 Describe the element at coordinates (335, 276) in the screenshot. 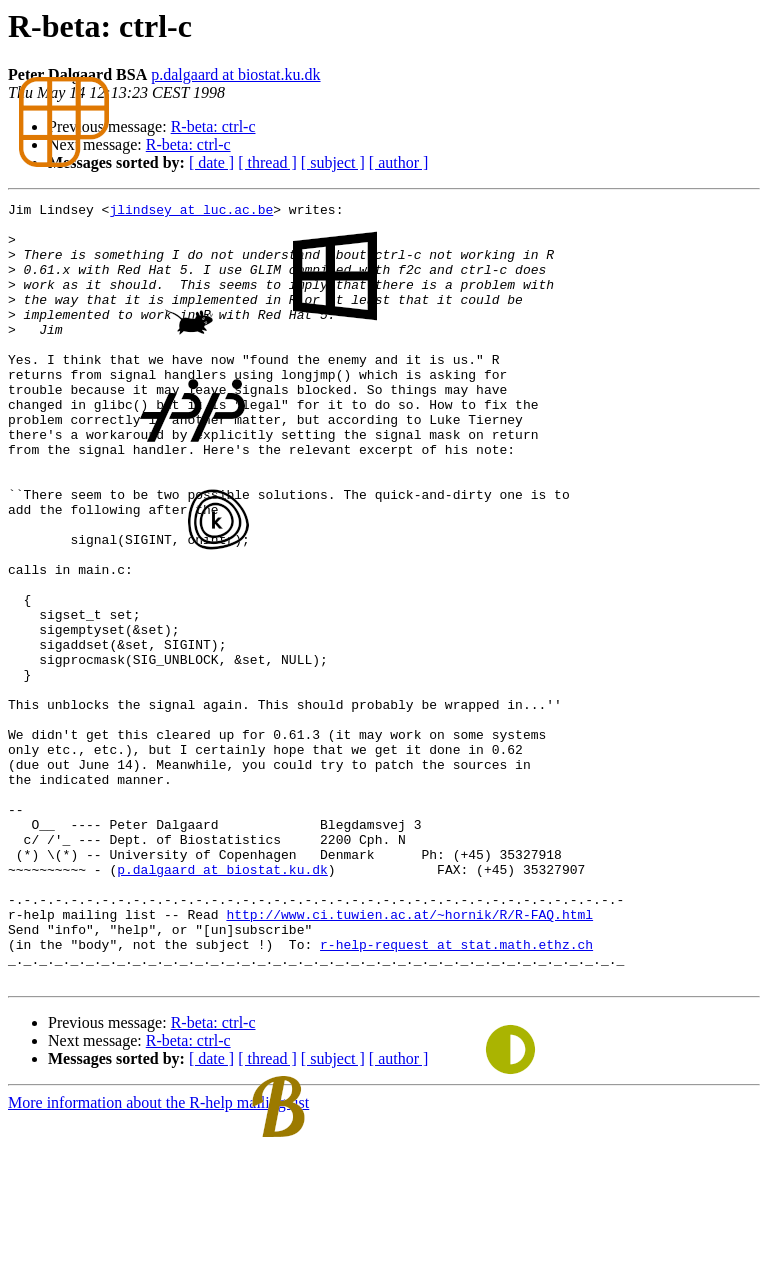

I see `open windows settings or system options` at that location.